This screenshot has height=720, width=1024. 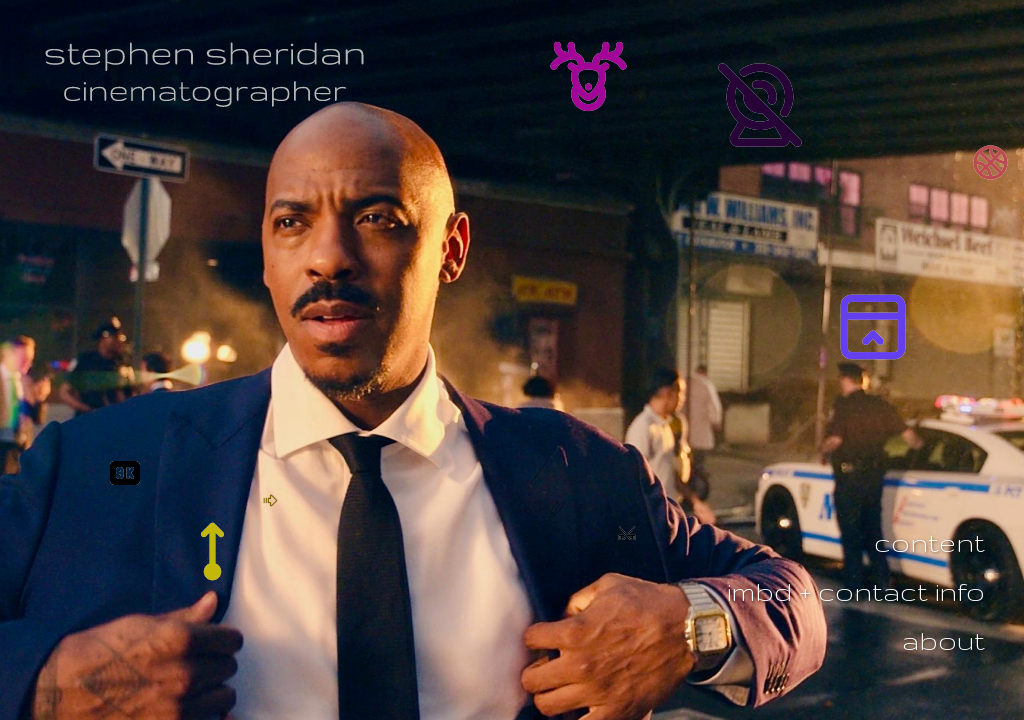 I want to click on skip forward or advance to next item, so click(x=270, y=500).